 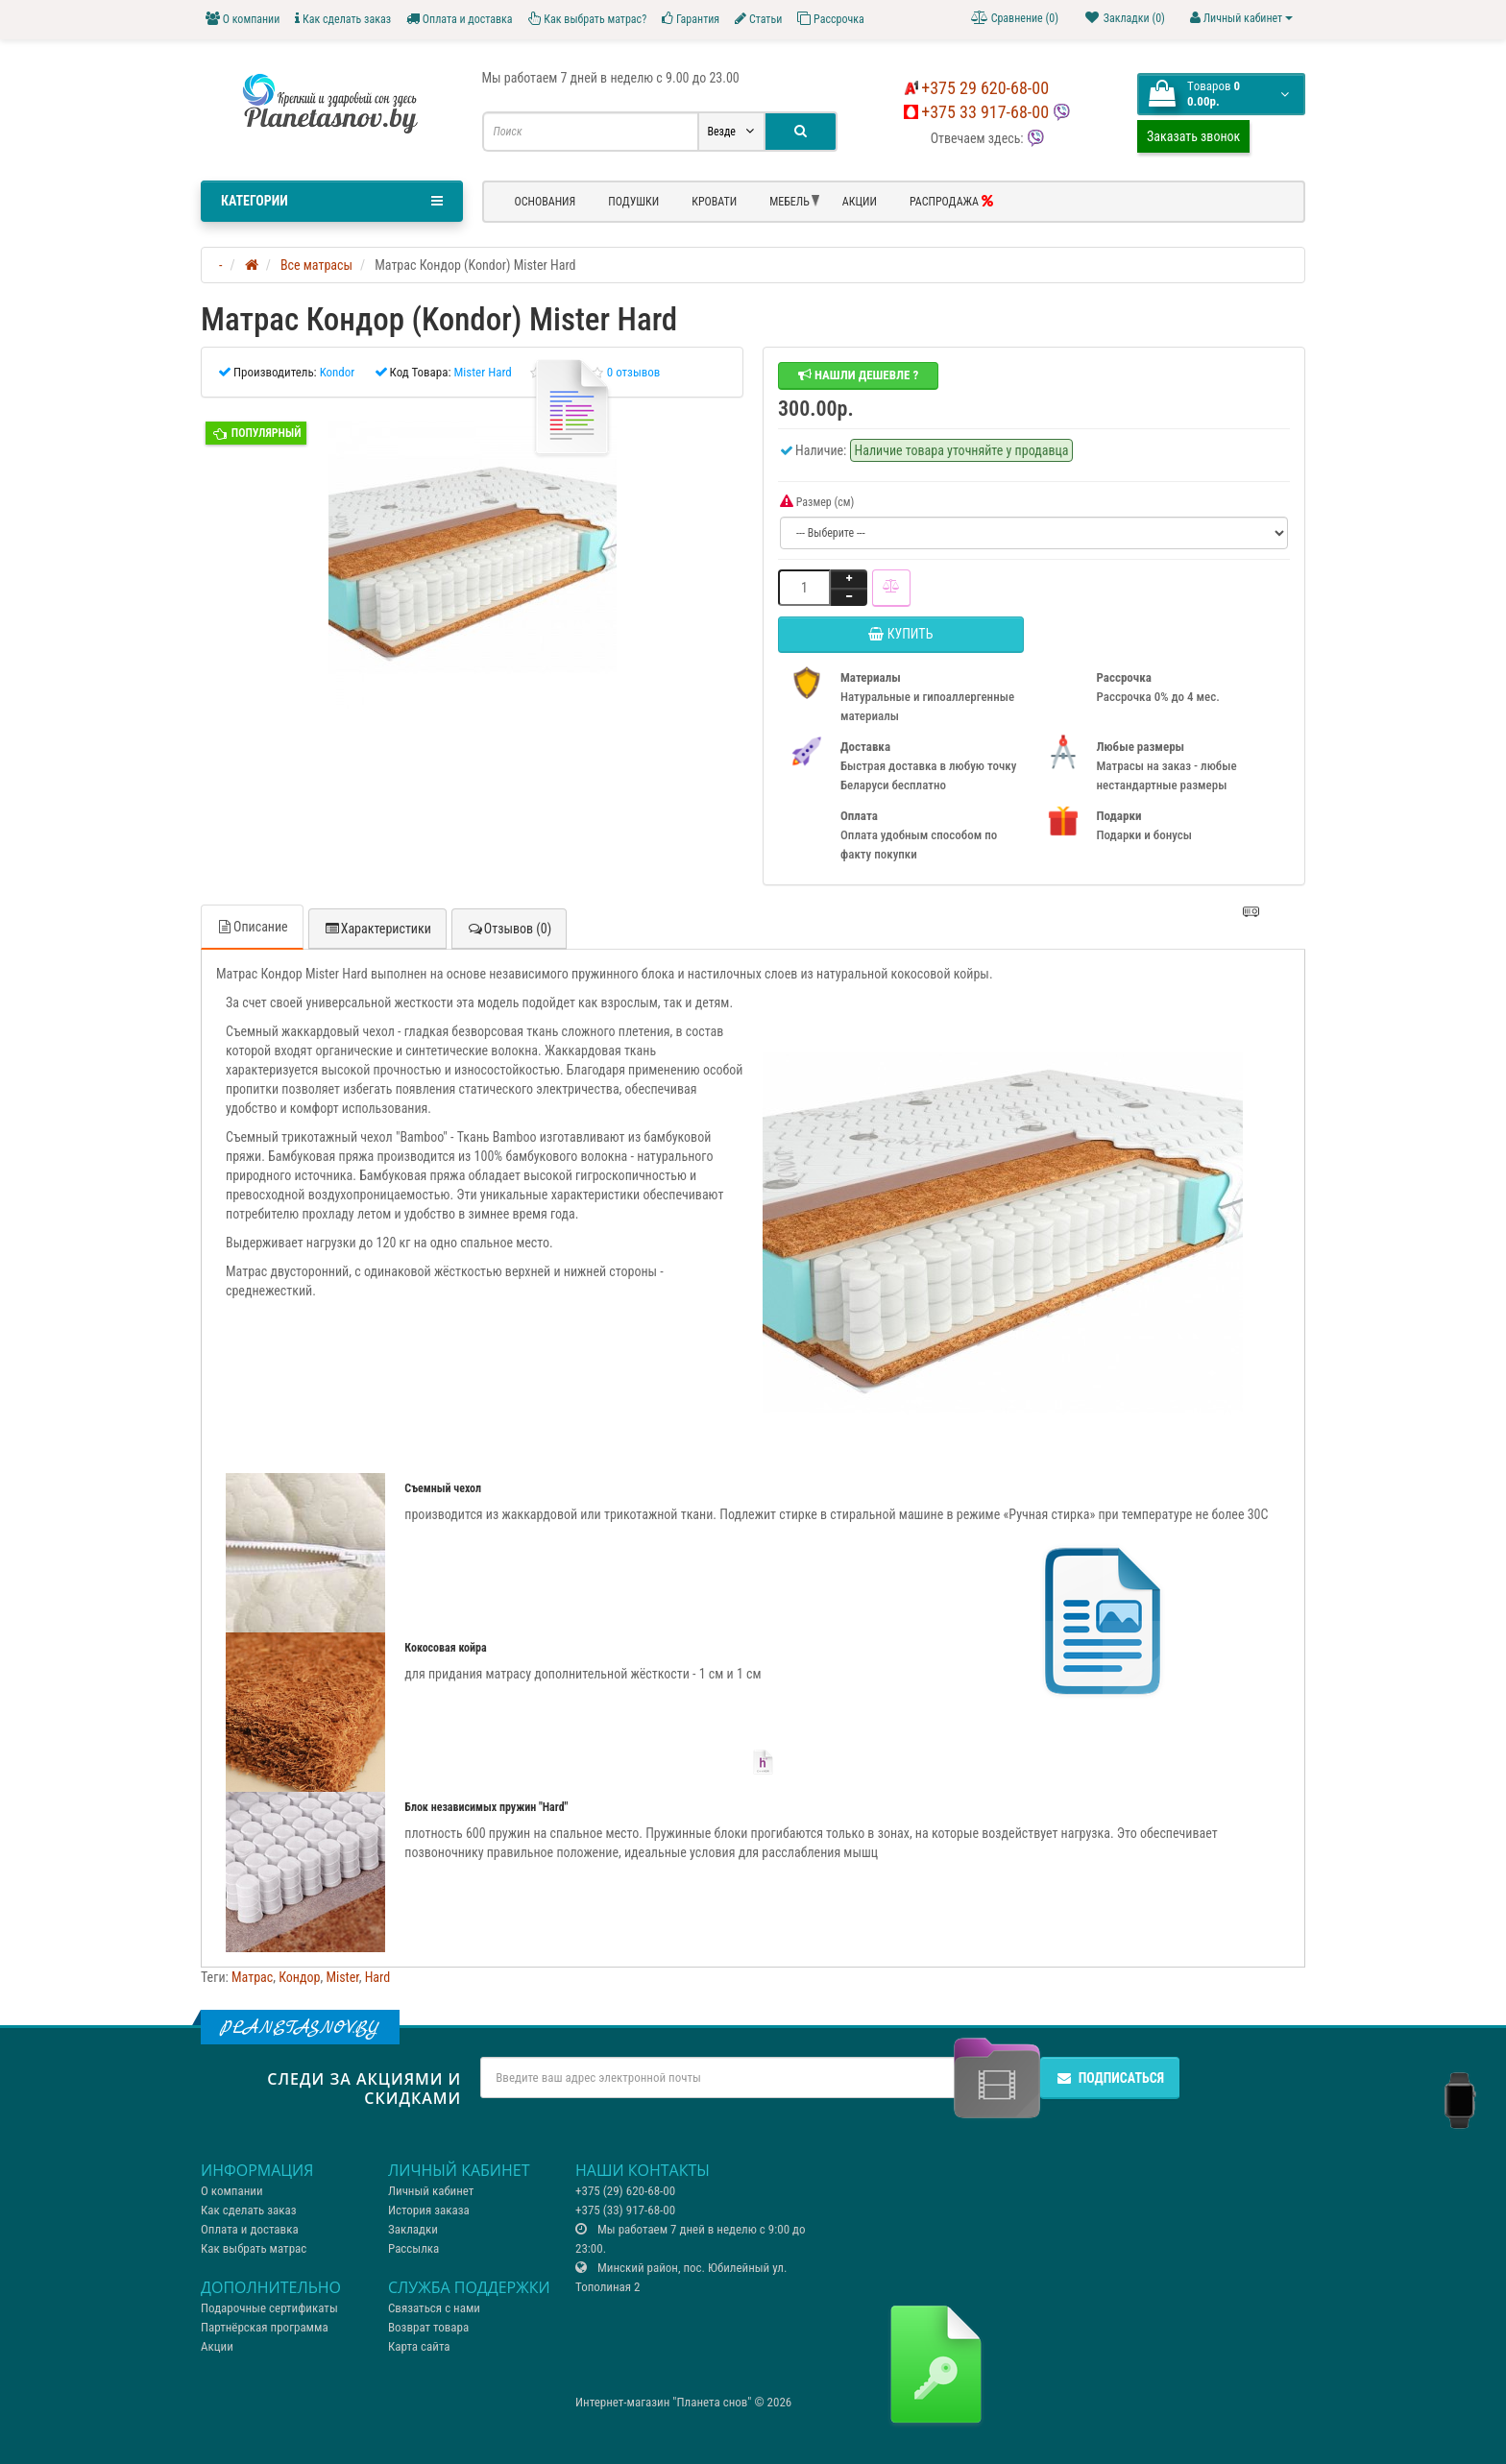 What do you see at coordinates (1459, 2100) in the screenshot?
I see `apple watch device icon` at bounding box center [1459, 2100].